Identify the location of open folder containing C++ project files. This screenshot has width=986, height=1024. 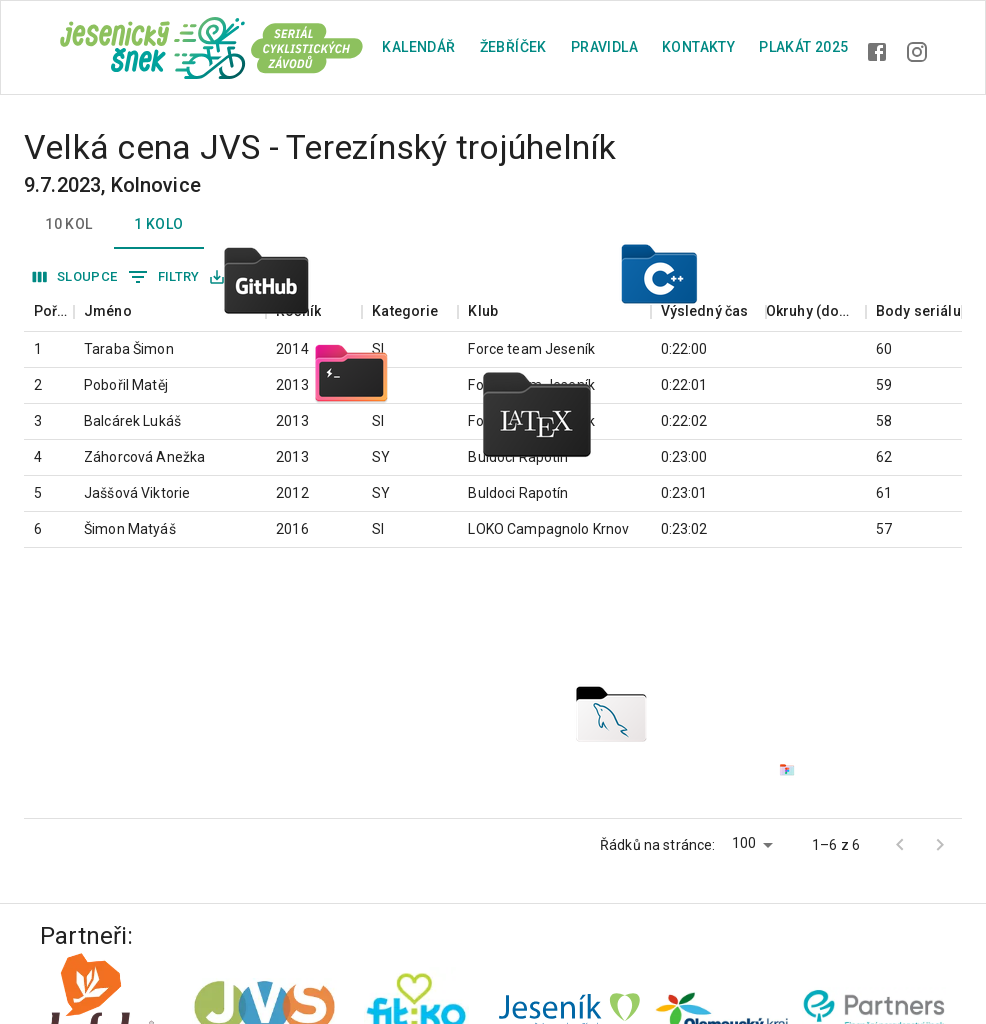
(659, 276).